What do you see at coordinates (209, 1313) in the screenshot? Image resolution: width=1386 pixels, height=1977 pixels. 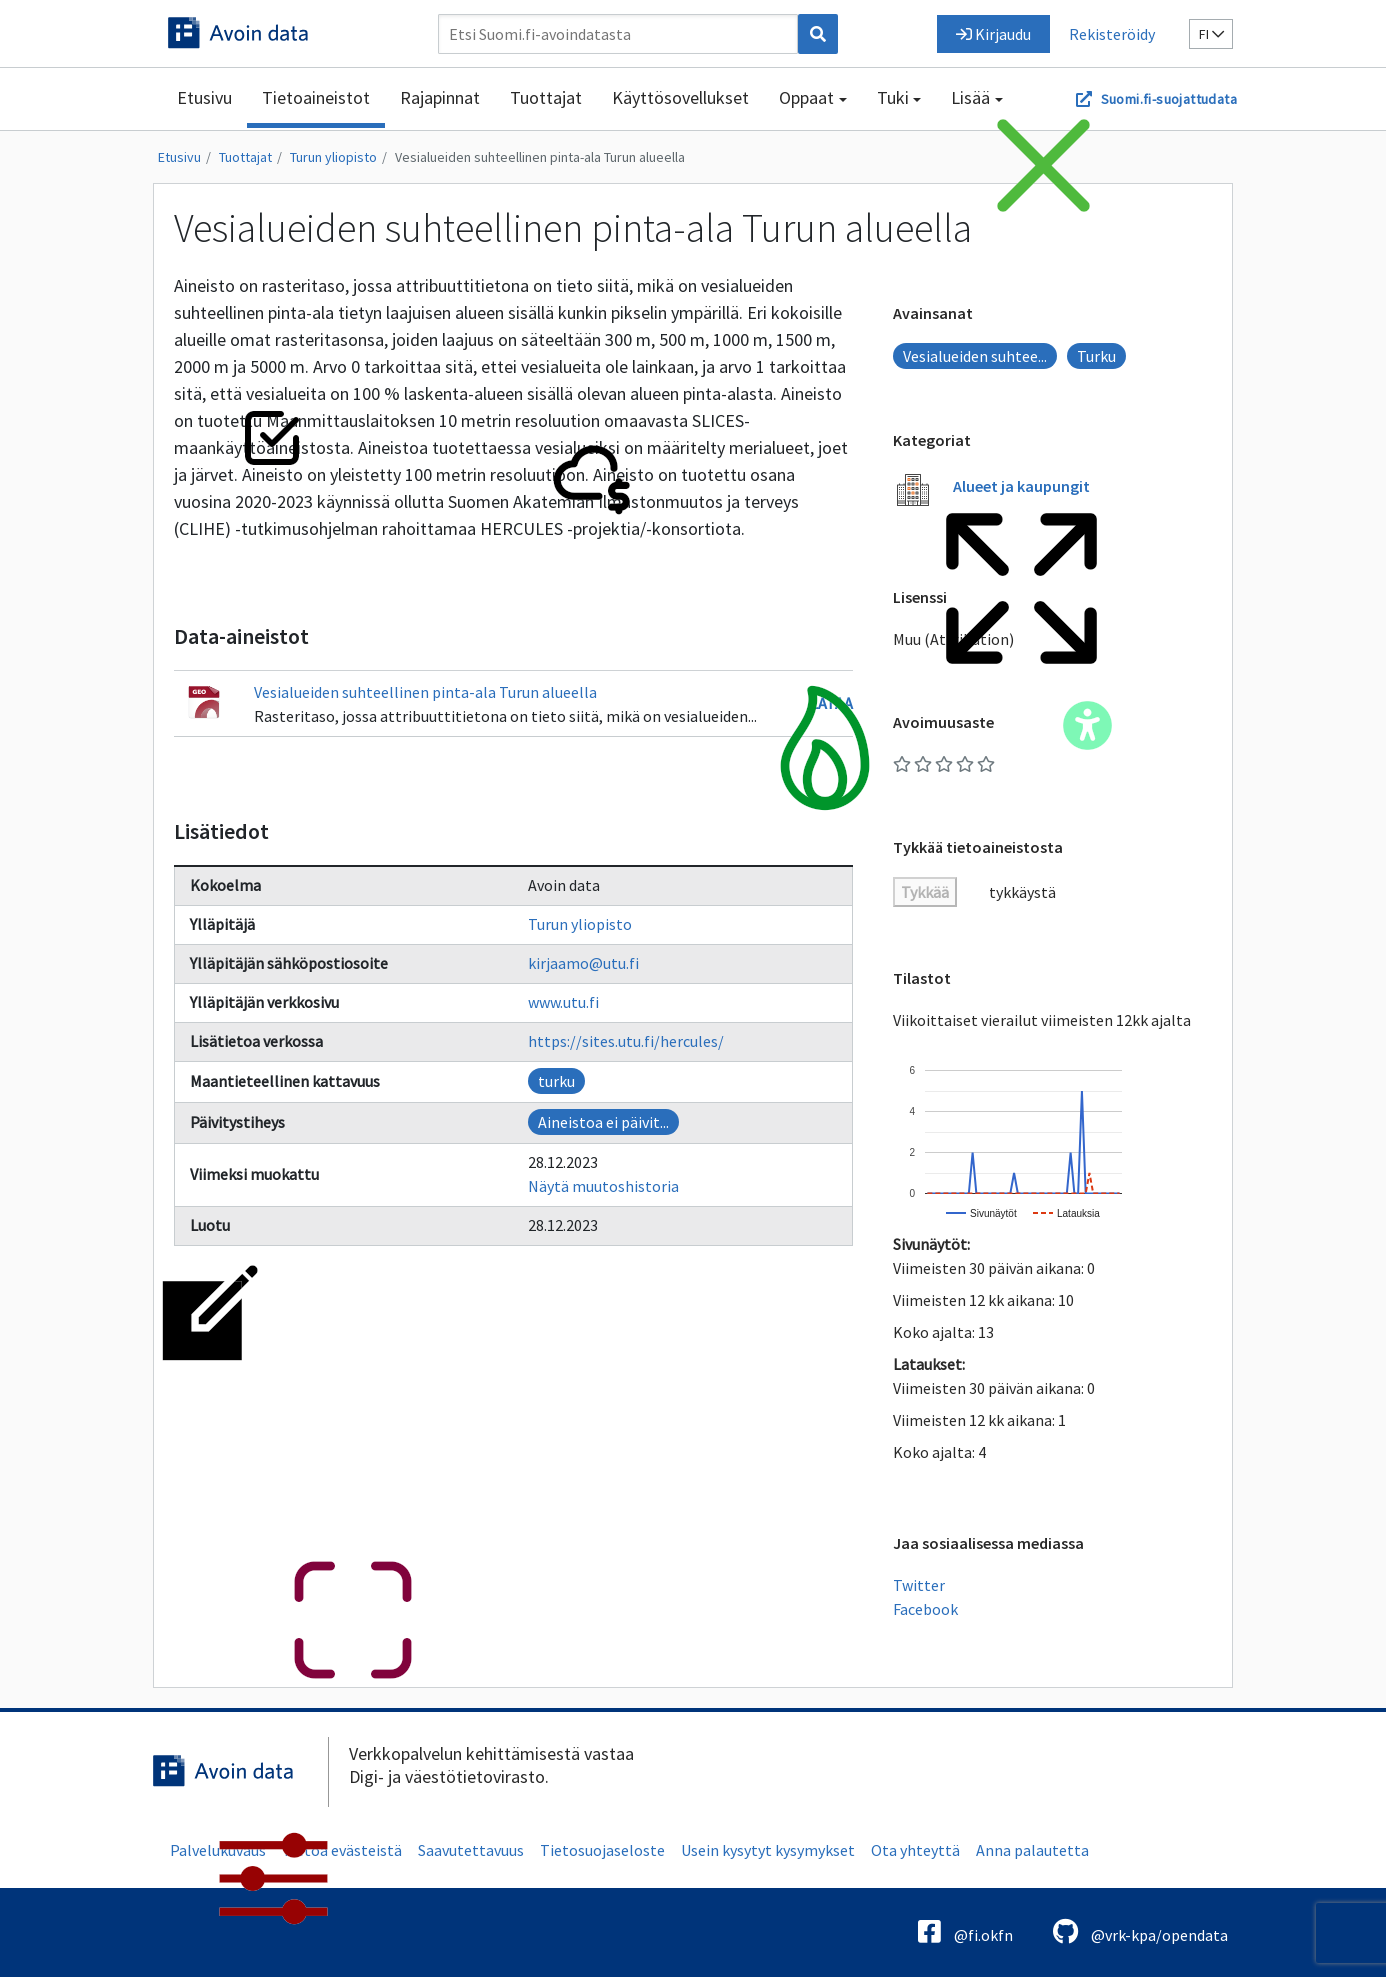 I see `create or compose new content` at bounding box center [209, 1313].